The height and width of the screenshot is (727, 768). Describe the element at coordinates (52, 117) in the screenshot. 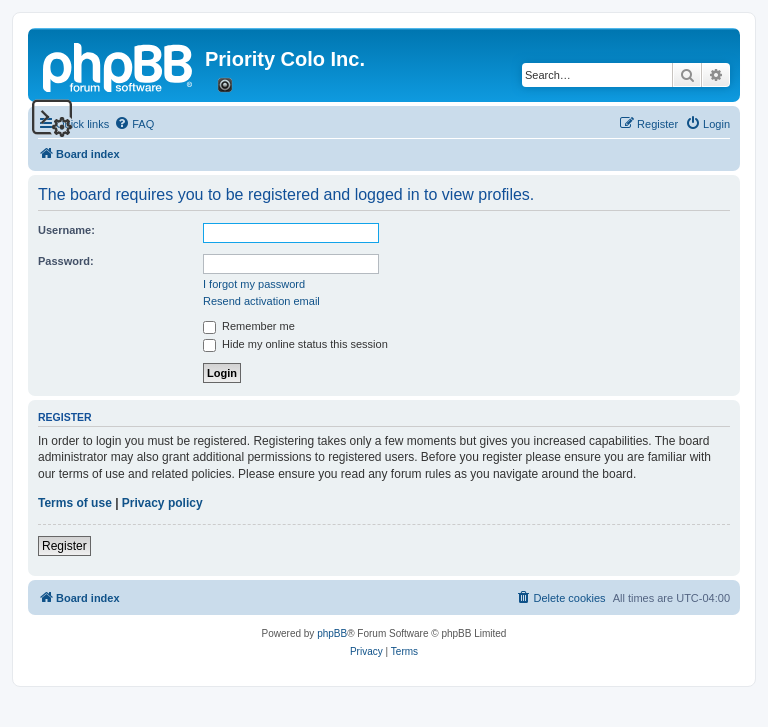

I see `open terminal preferences` at that location.